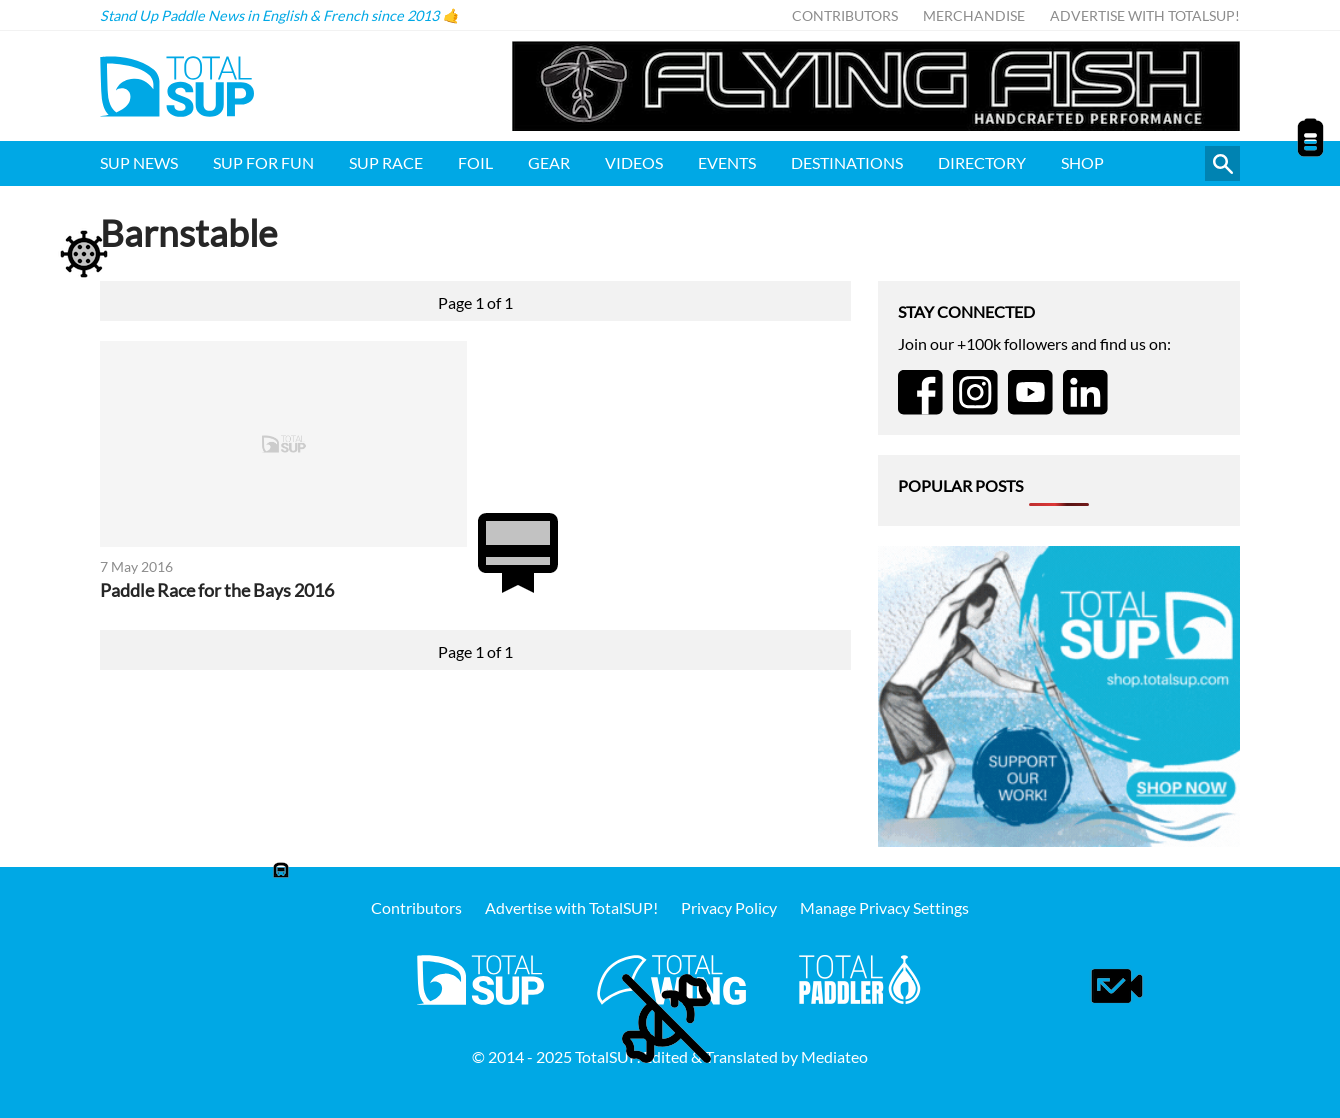 This screenshot has height=1118, width=1340. I want to click on indicates covid-19 or coronavirus-related content, so click(84, 254).